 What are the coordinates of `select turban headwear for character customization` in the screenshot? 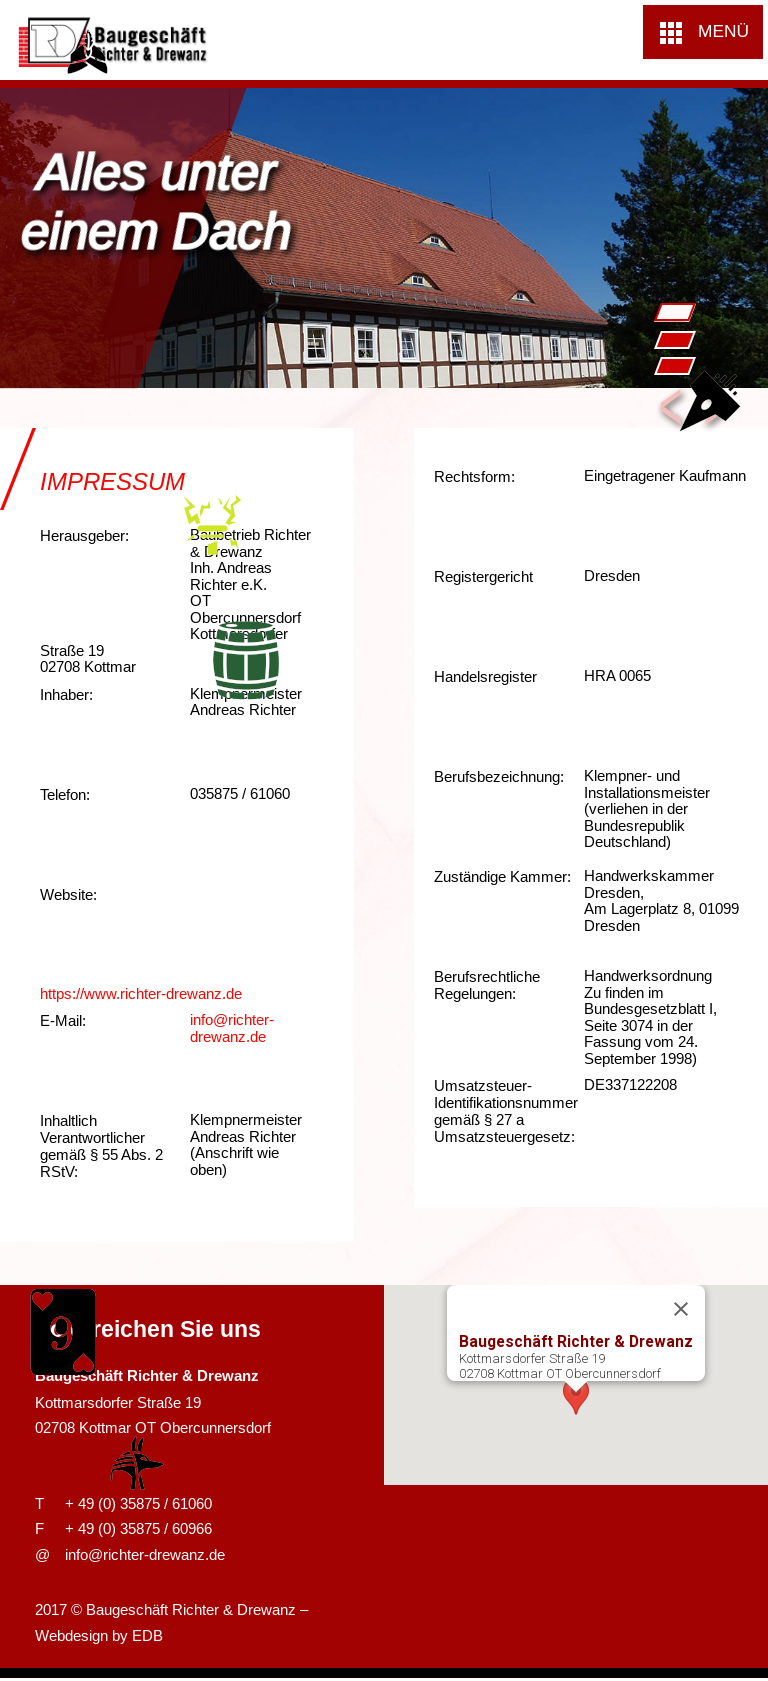 It's located at (88, 52).